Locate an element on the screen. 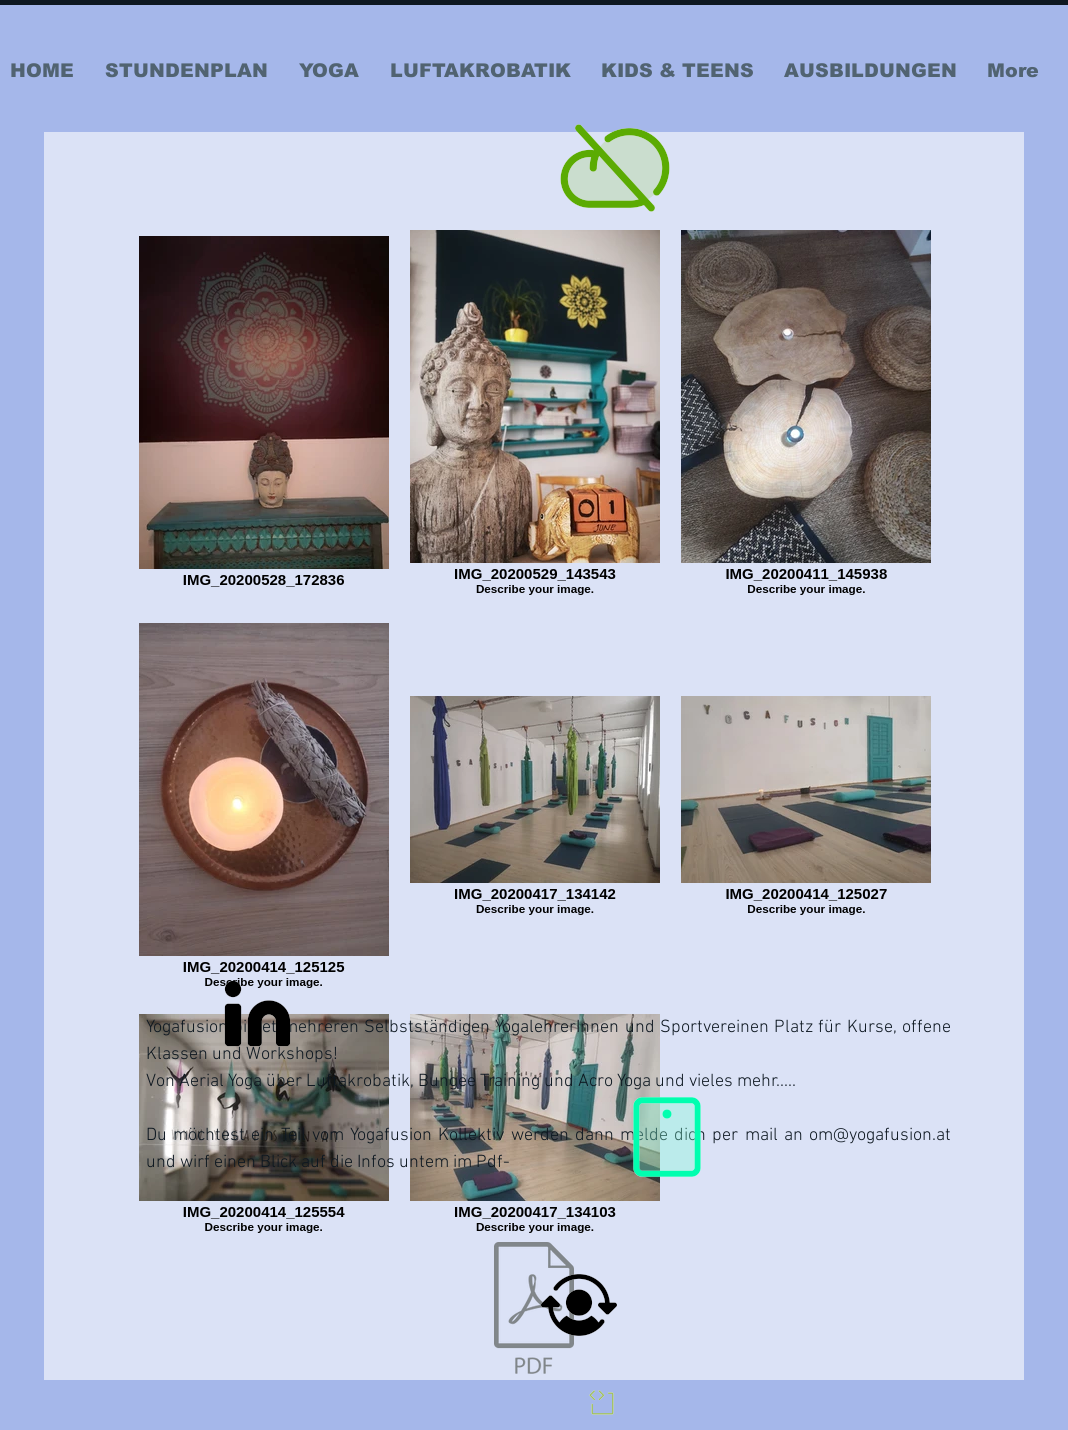 The width and height of the screenshot is (1068, 1430). insert a code block is located at coordinates (602, 1403).